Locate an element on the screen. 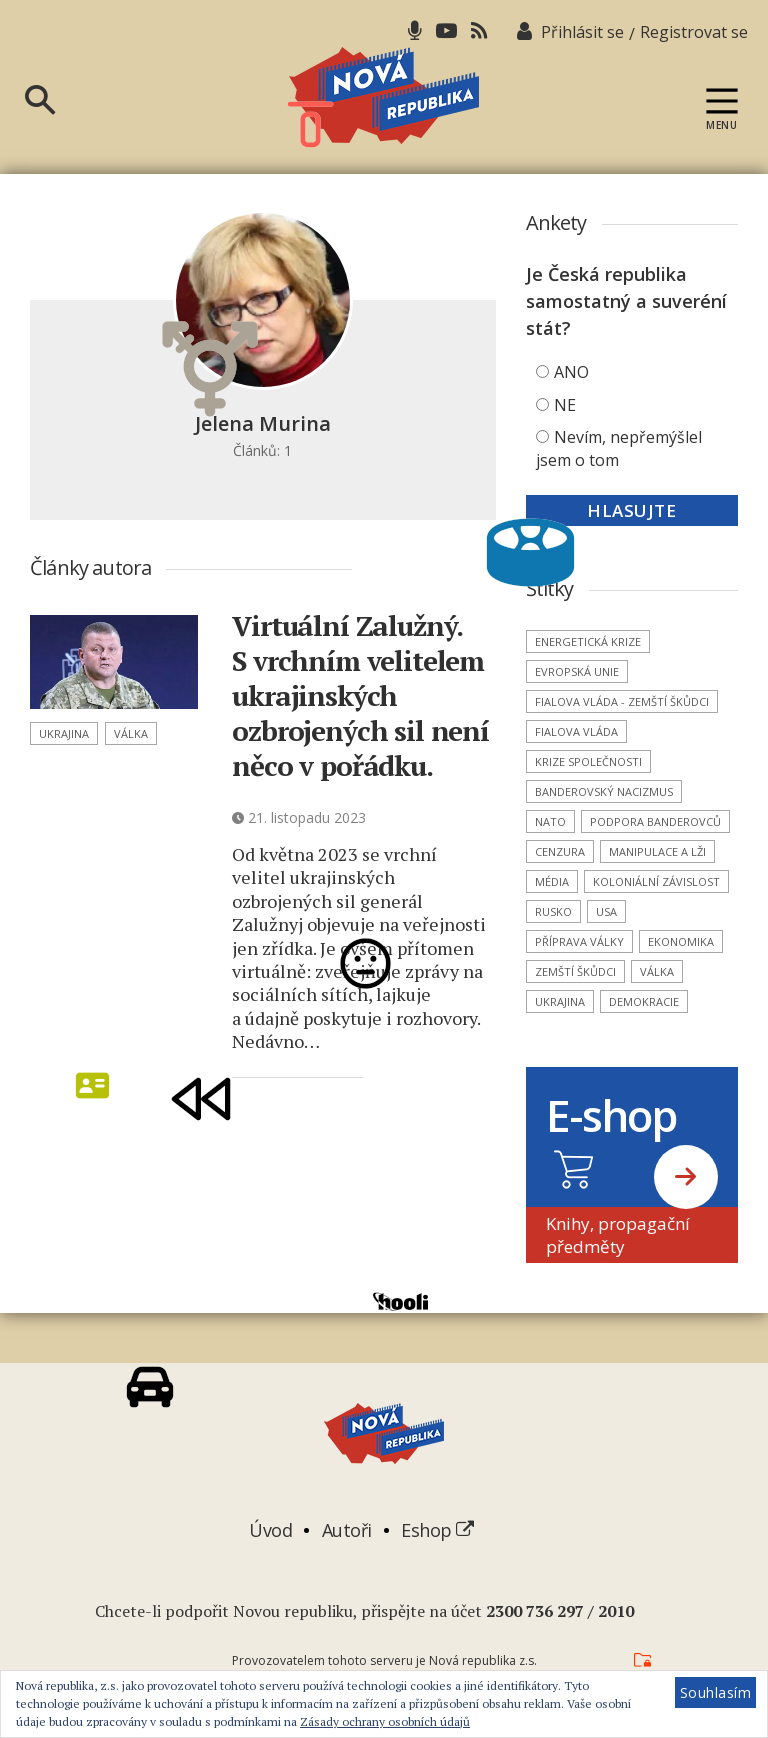 The image size is (768, 1738). hooli company logo is located at coordinates (400, 1301).